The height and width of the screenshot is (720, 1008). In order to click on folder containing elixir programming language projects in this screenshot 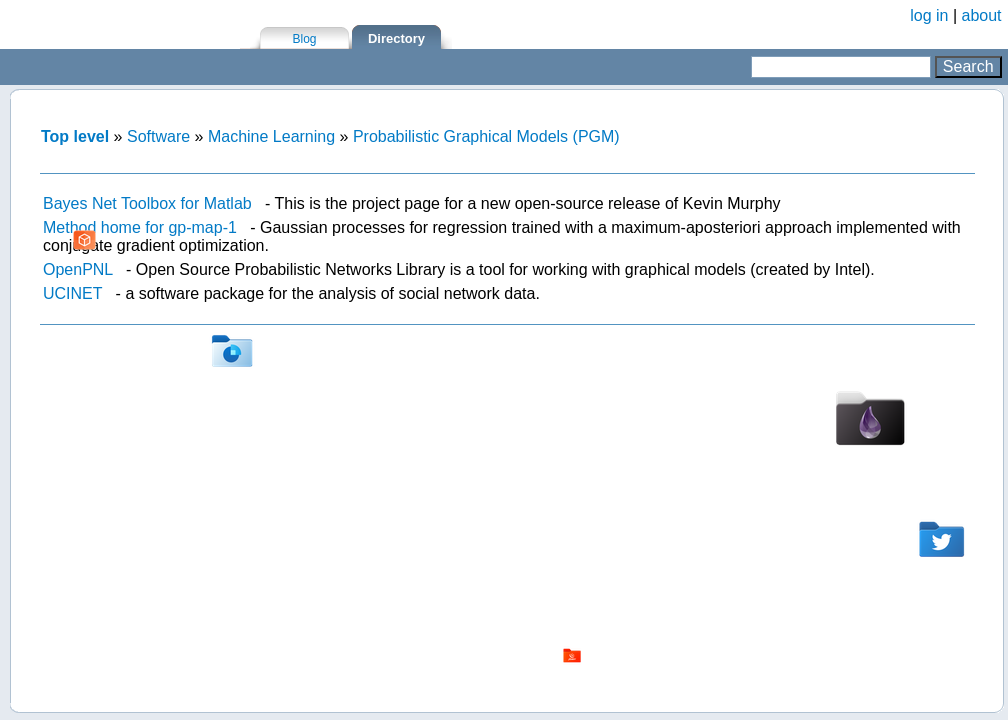, I will do `click(870, 420)`.